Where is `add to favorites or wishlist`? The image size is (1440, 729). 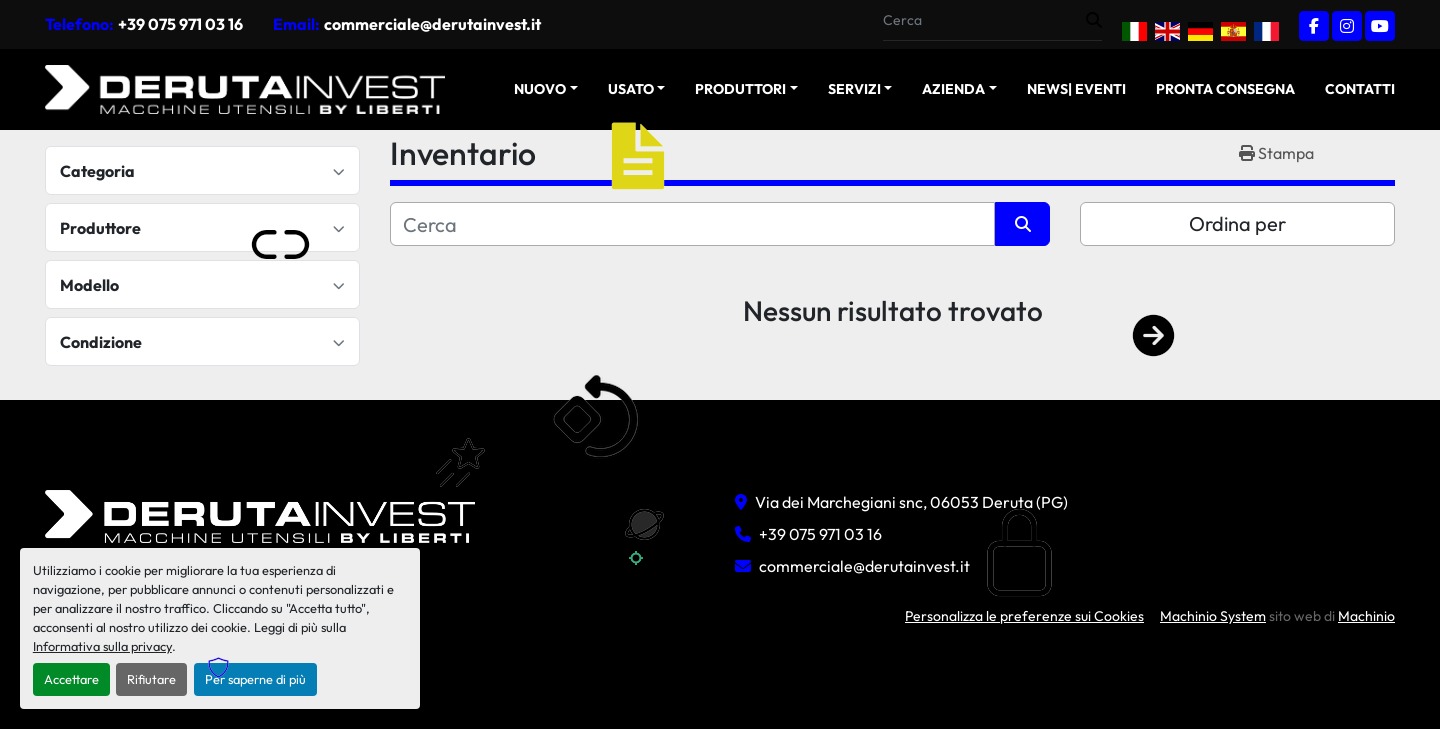 add to favorites or wishlist is located at coordinates (460, 462).